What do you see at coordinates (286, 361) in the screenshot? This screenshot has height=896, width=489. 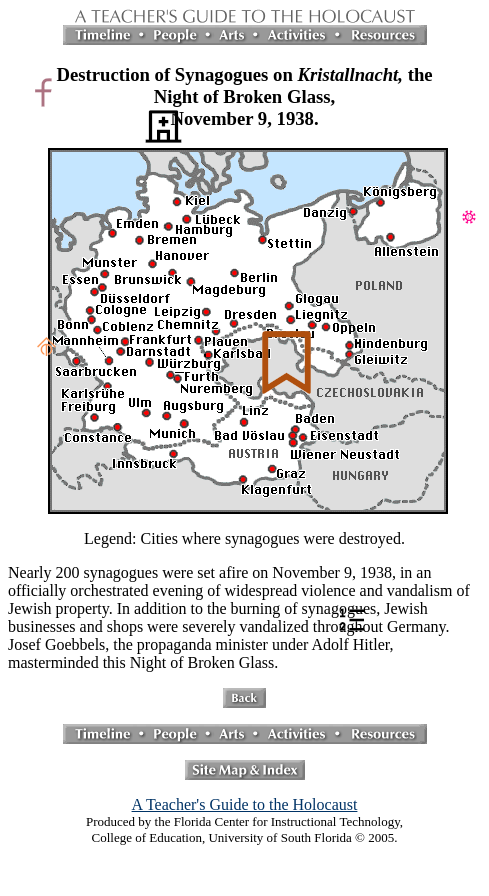 I see `save this item for later` at bounding box center [286, 361].